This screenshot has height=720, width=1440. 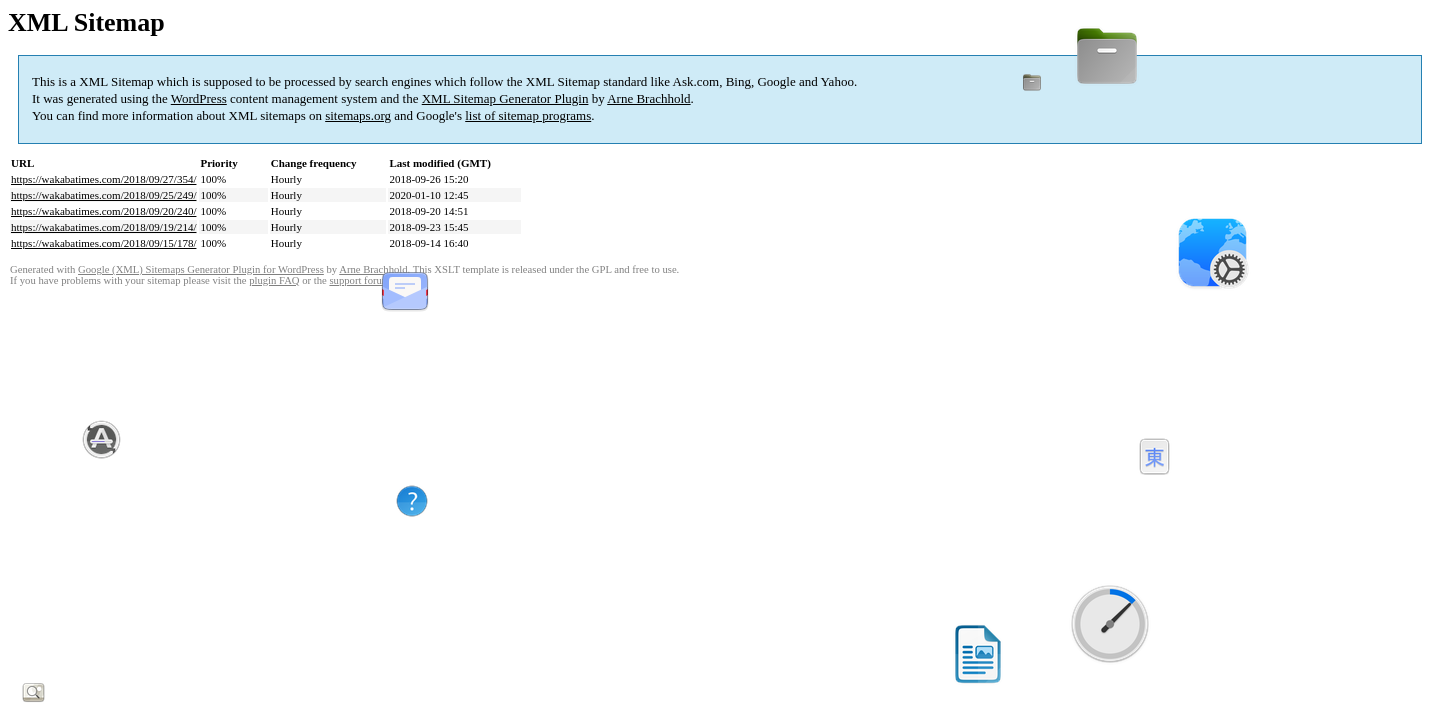 What do you see at coordinates (101, 439) in the screenshot?
I see `check for available software updates` at bounding box center [101, 439].